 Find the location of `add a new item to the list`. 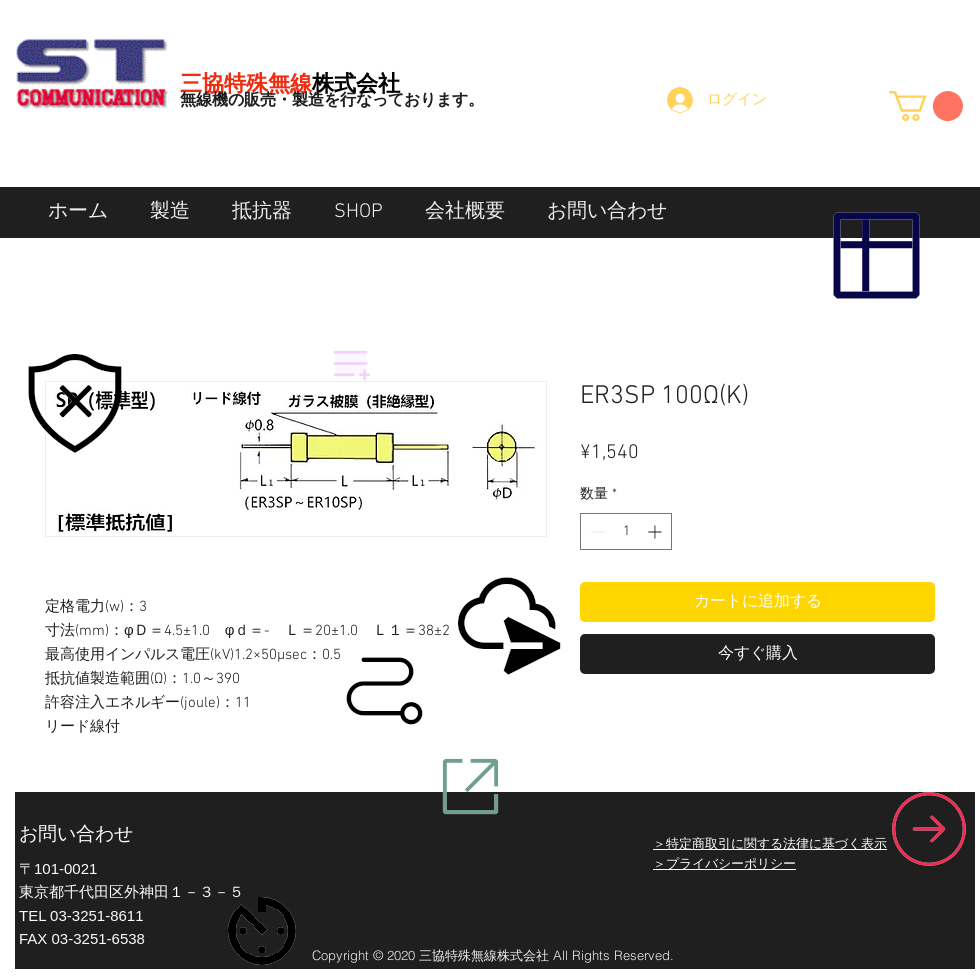

add a new item to the list is located at coordinates (350, 363).